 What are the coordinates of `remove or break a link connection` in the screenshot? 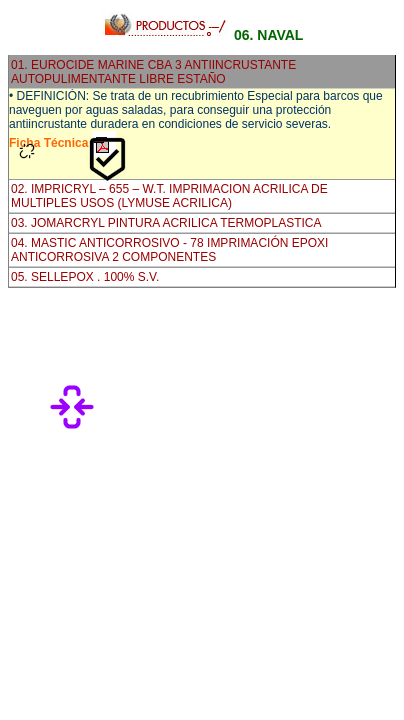 It's located at (27, 151).